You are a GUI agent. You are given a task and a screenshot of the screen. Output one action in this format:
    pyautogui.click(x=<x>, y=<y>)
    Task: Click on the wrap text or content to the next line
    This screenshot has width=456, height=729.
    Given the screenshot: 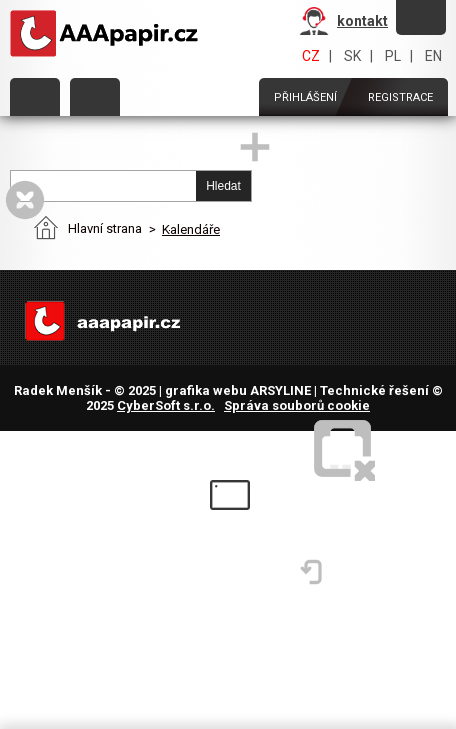 What is the action you would take?
    pyautogui.click(x=313, y=572)
    